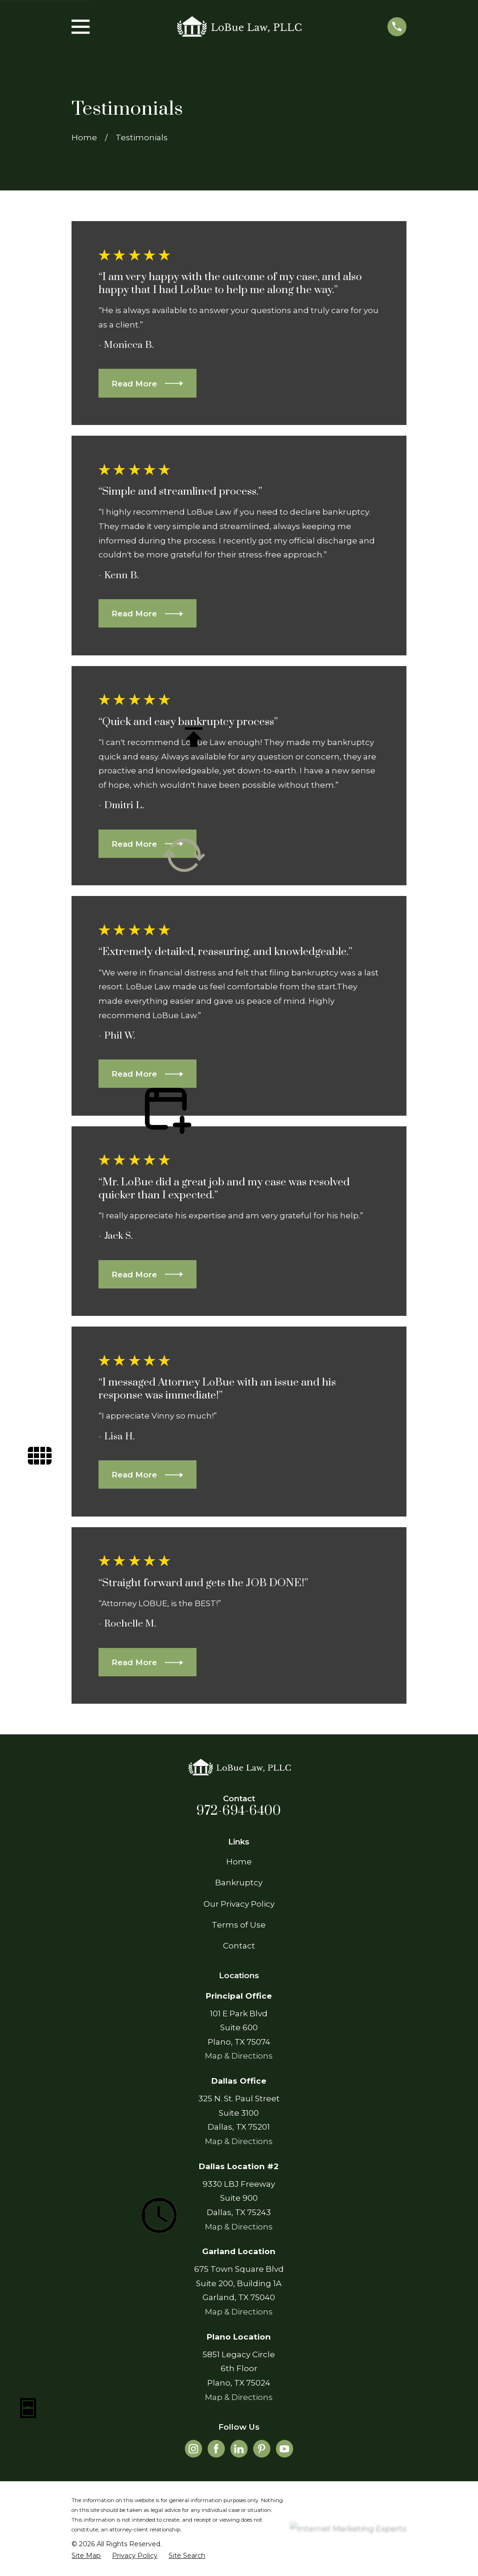 The width and height of the screenshot is (478, 2576). I want to click on publish or upload content, so click(194, 737).